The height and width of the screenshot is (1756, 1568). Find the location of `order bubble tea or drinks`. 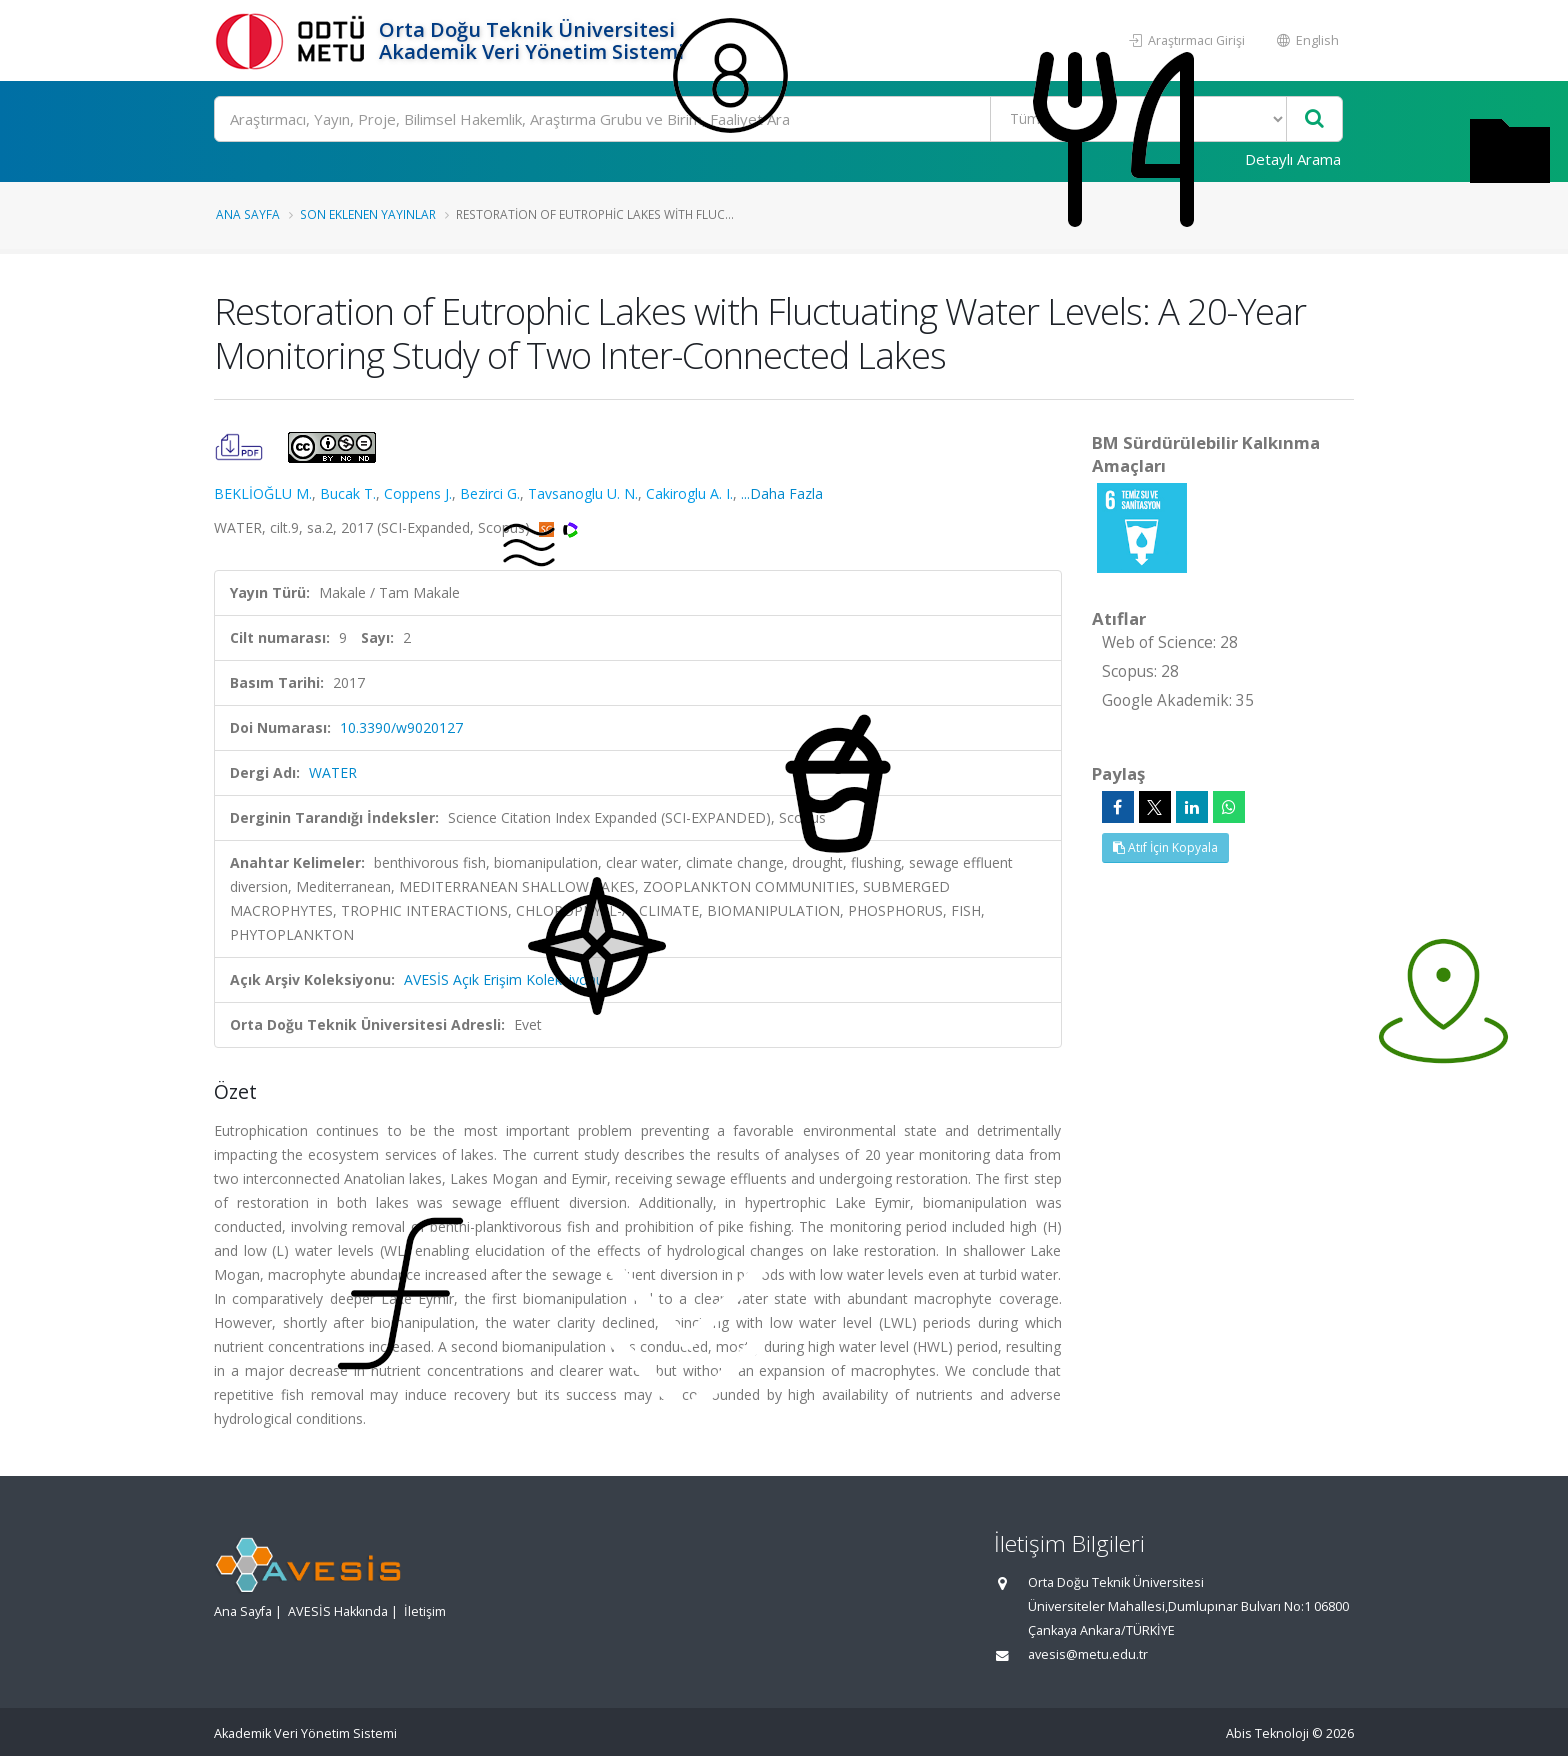

order bubble tea or drinks is located at coordinates (838, 787).